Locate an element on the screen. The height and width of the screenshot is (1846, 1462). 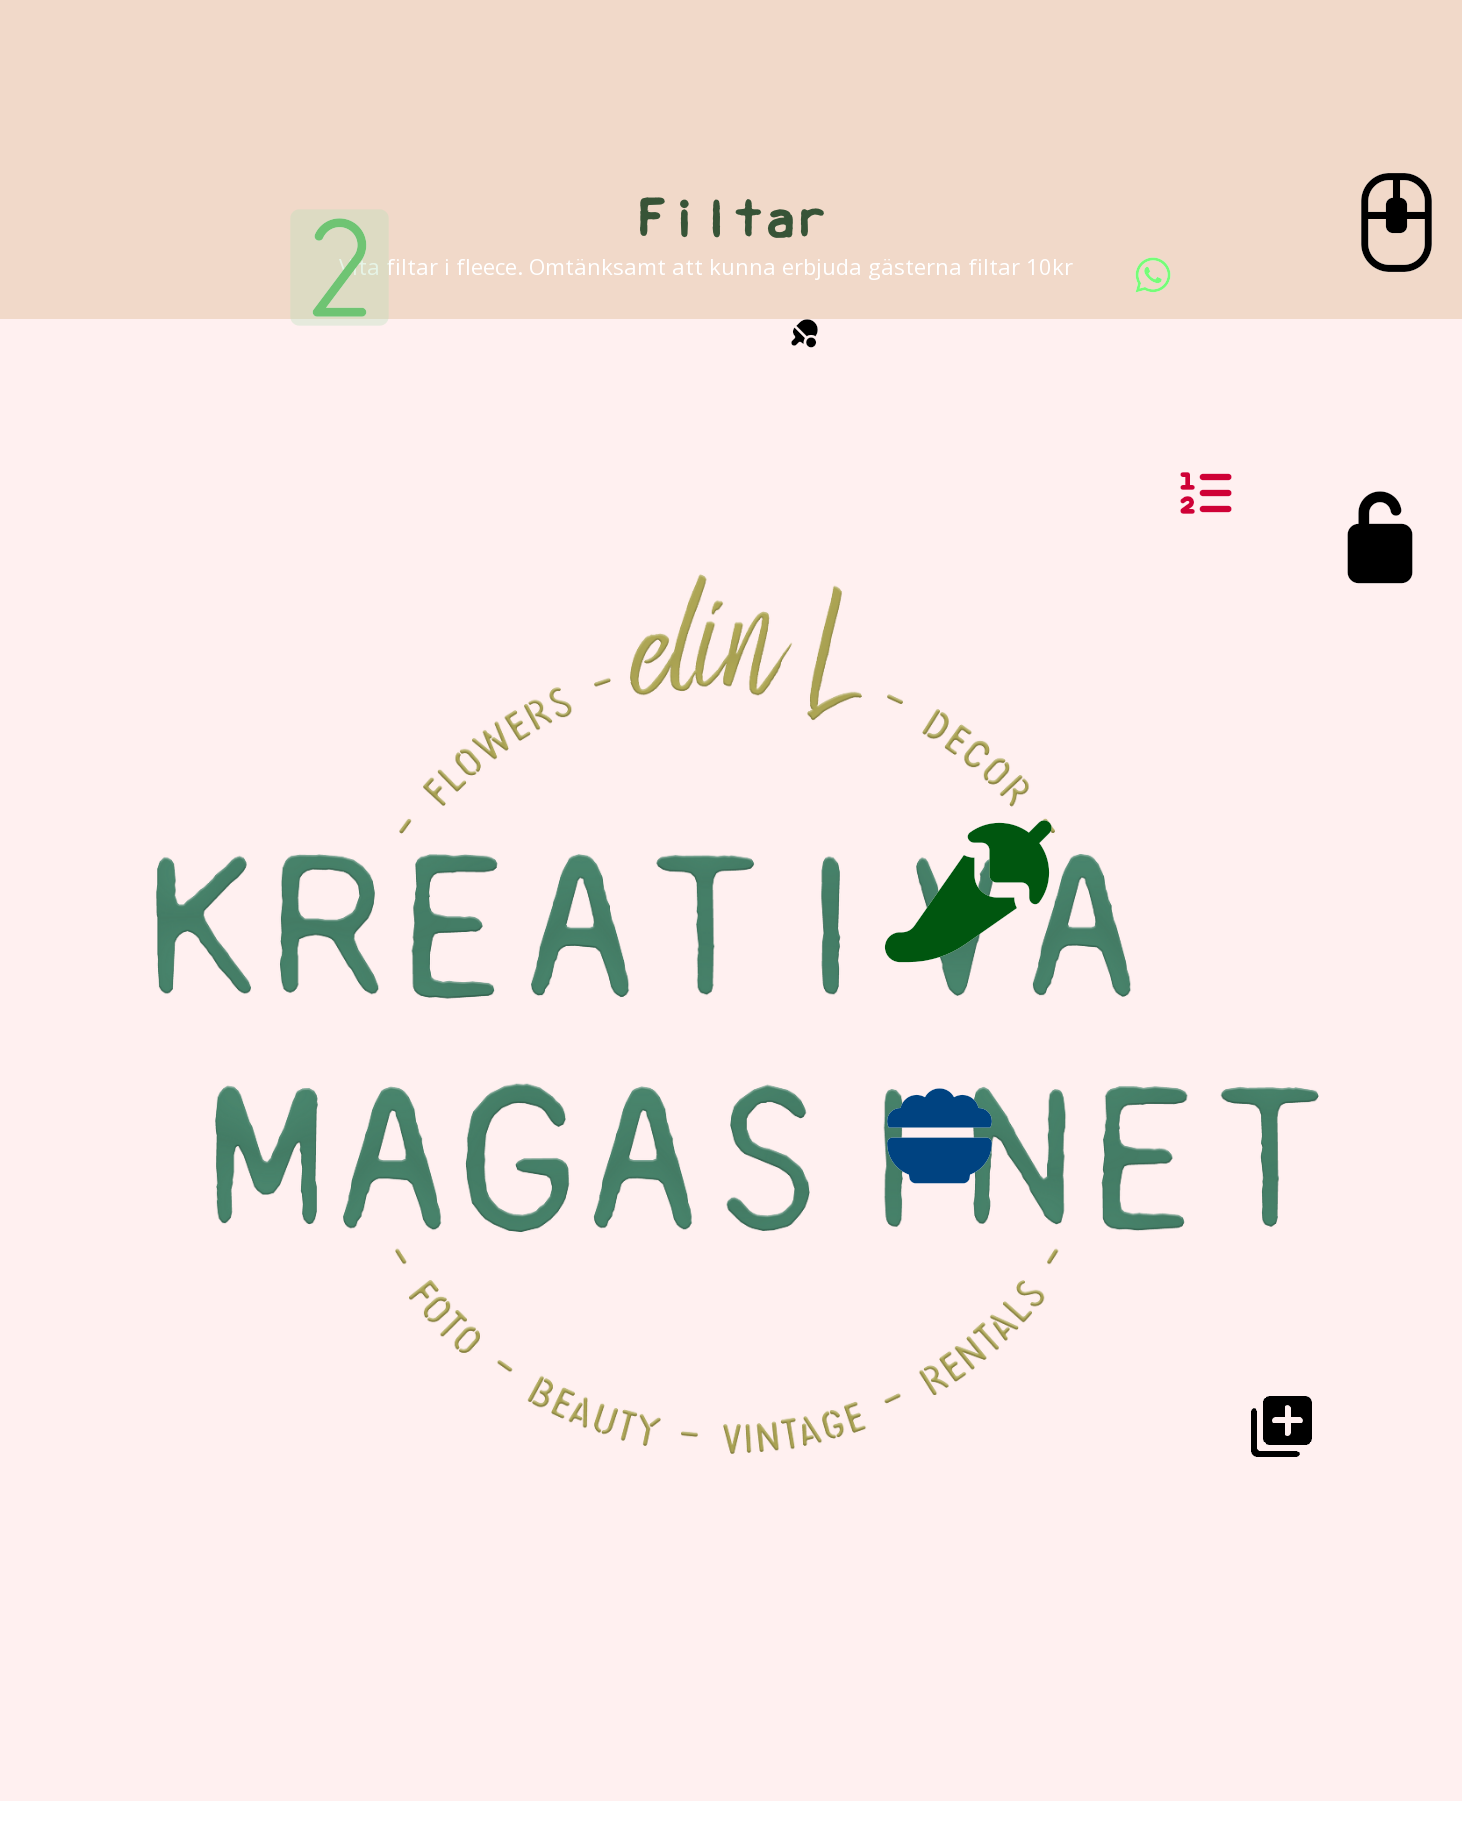
indicates spicy or hot food items is located at coordinates (969, 892).